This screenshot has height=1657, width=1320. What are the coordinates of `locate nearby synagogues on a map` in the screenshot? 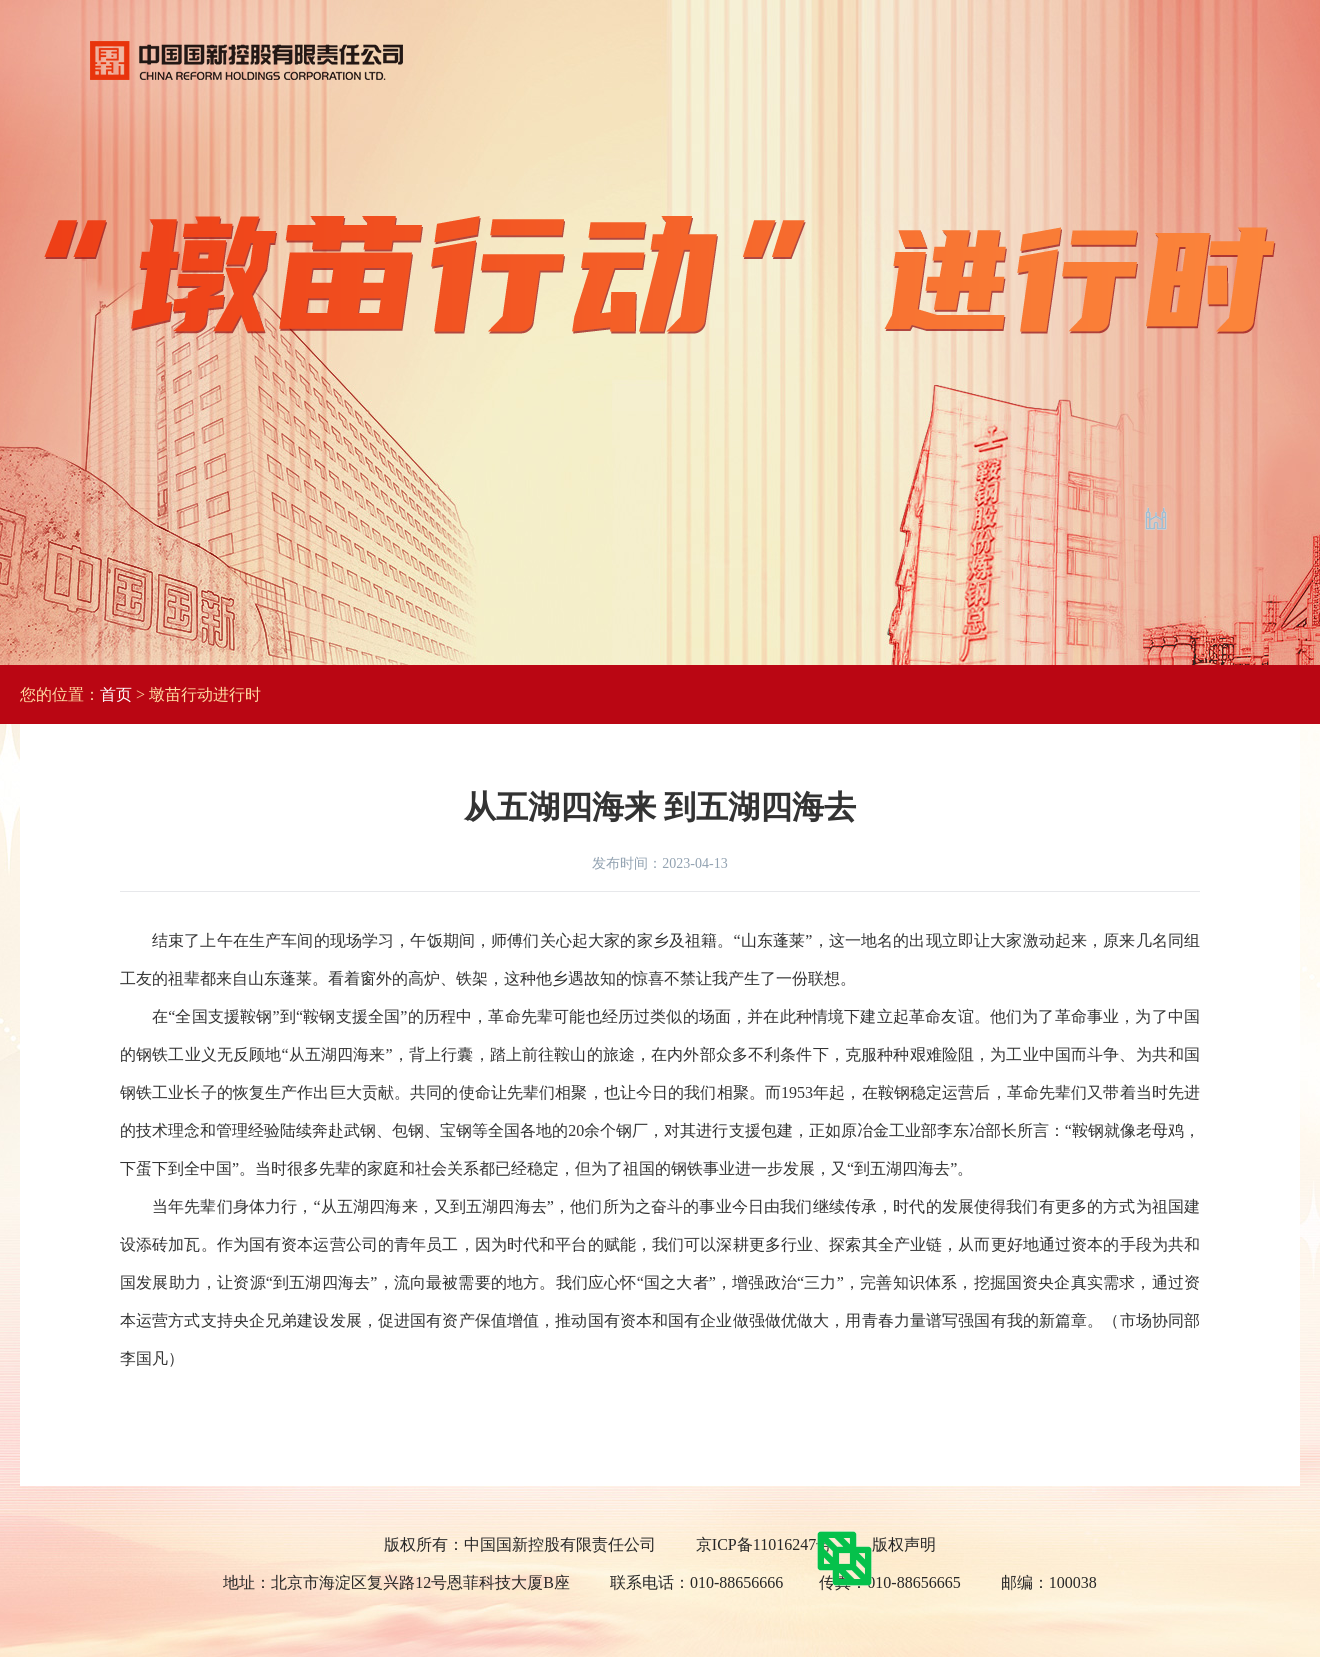 It's located at (1156, 519).